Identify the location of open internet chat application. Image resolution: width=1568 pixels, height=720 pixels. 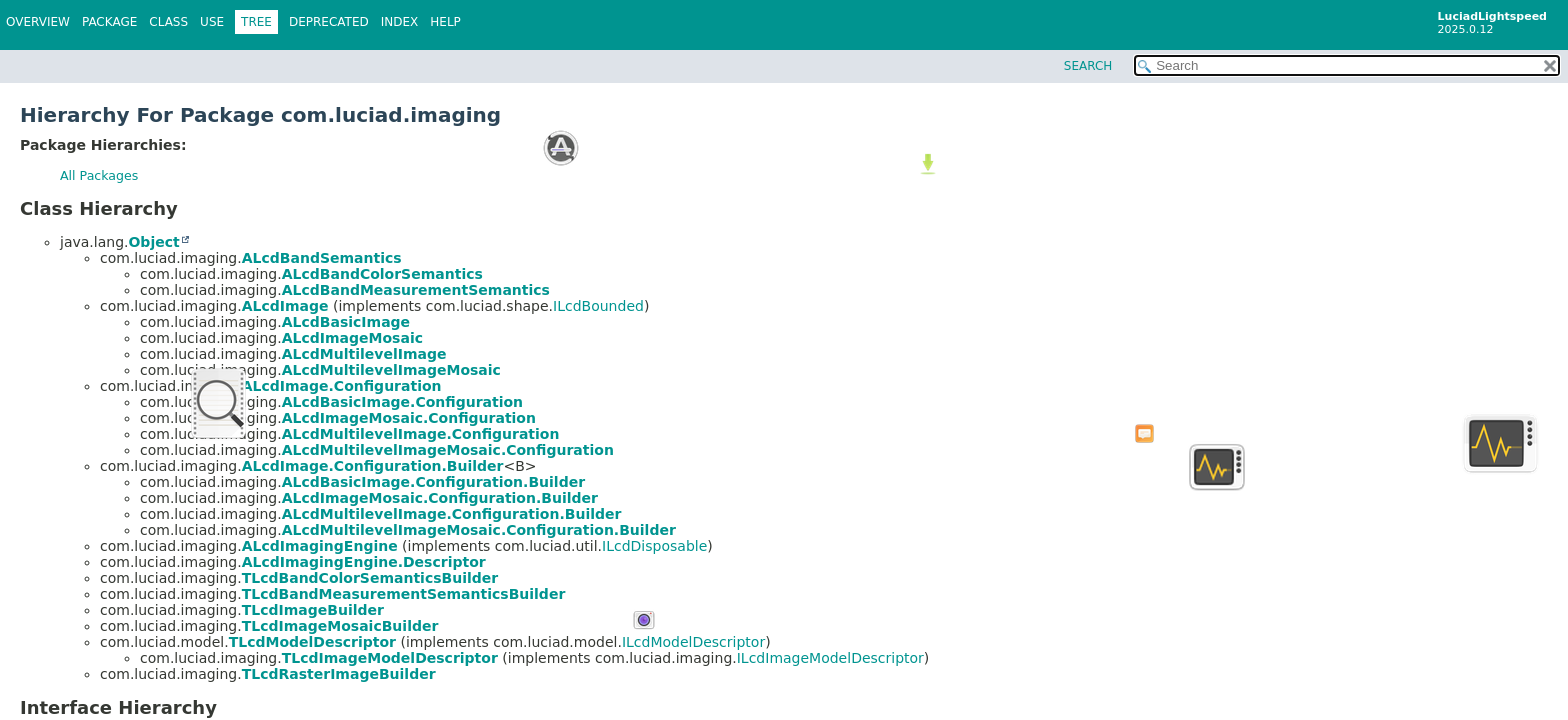
(1144, 433).